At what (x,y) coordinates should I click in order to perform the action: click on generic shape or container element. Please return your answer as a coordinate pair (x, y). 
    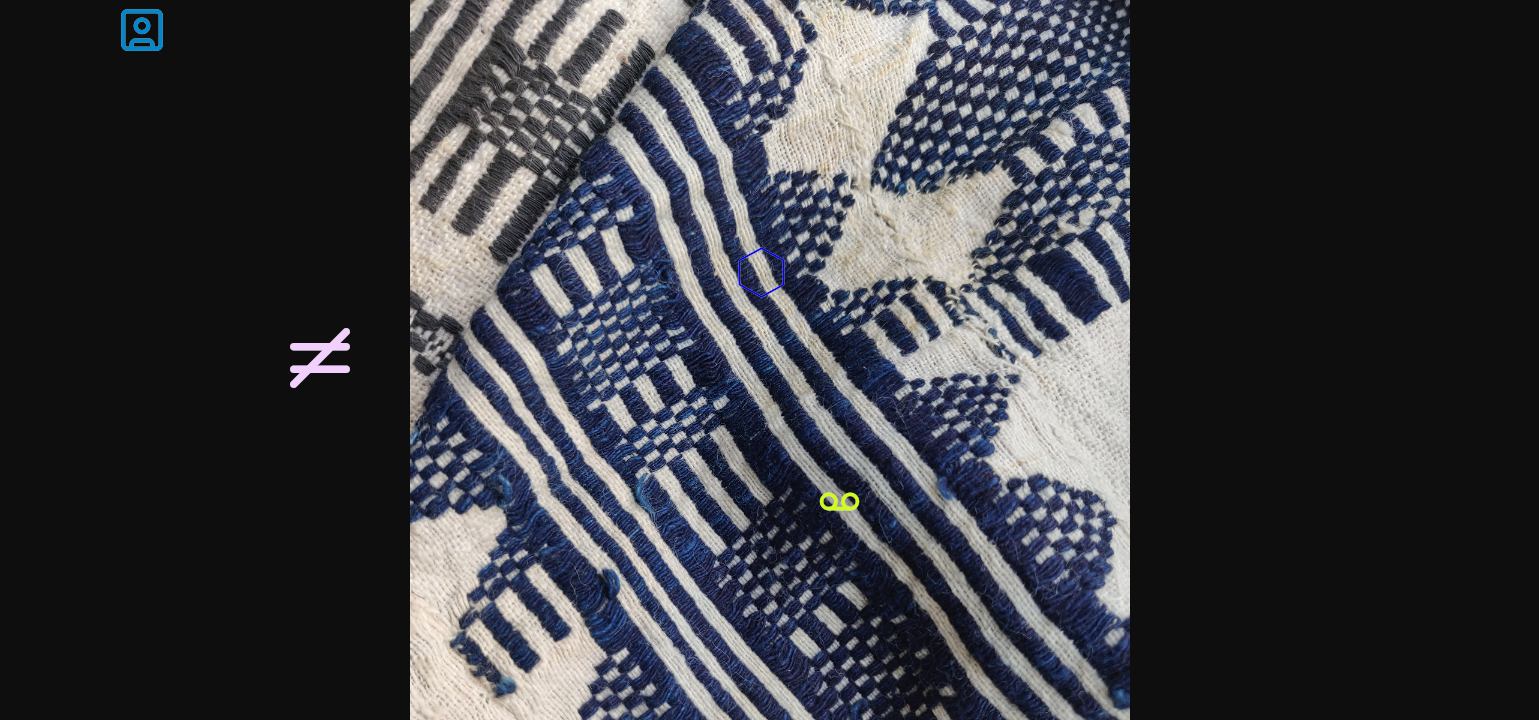
    Looking at the image, I should click on (761, 272).